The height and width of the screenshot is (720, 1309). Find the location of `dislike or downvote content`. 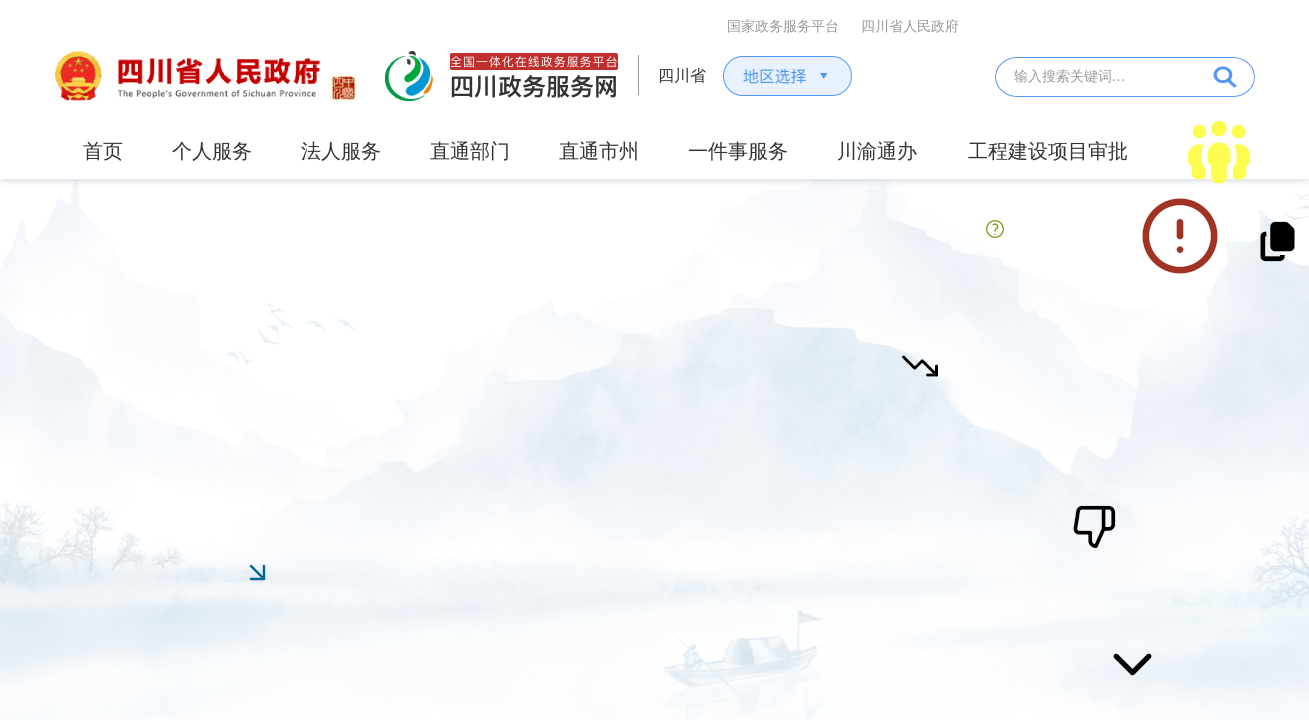

dislike or downvote content is located at coordinates (1094, 527).